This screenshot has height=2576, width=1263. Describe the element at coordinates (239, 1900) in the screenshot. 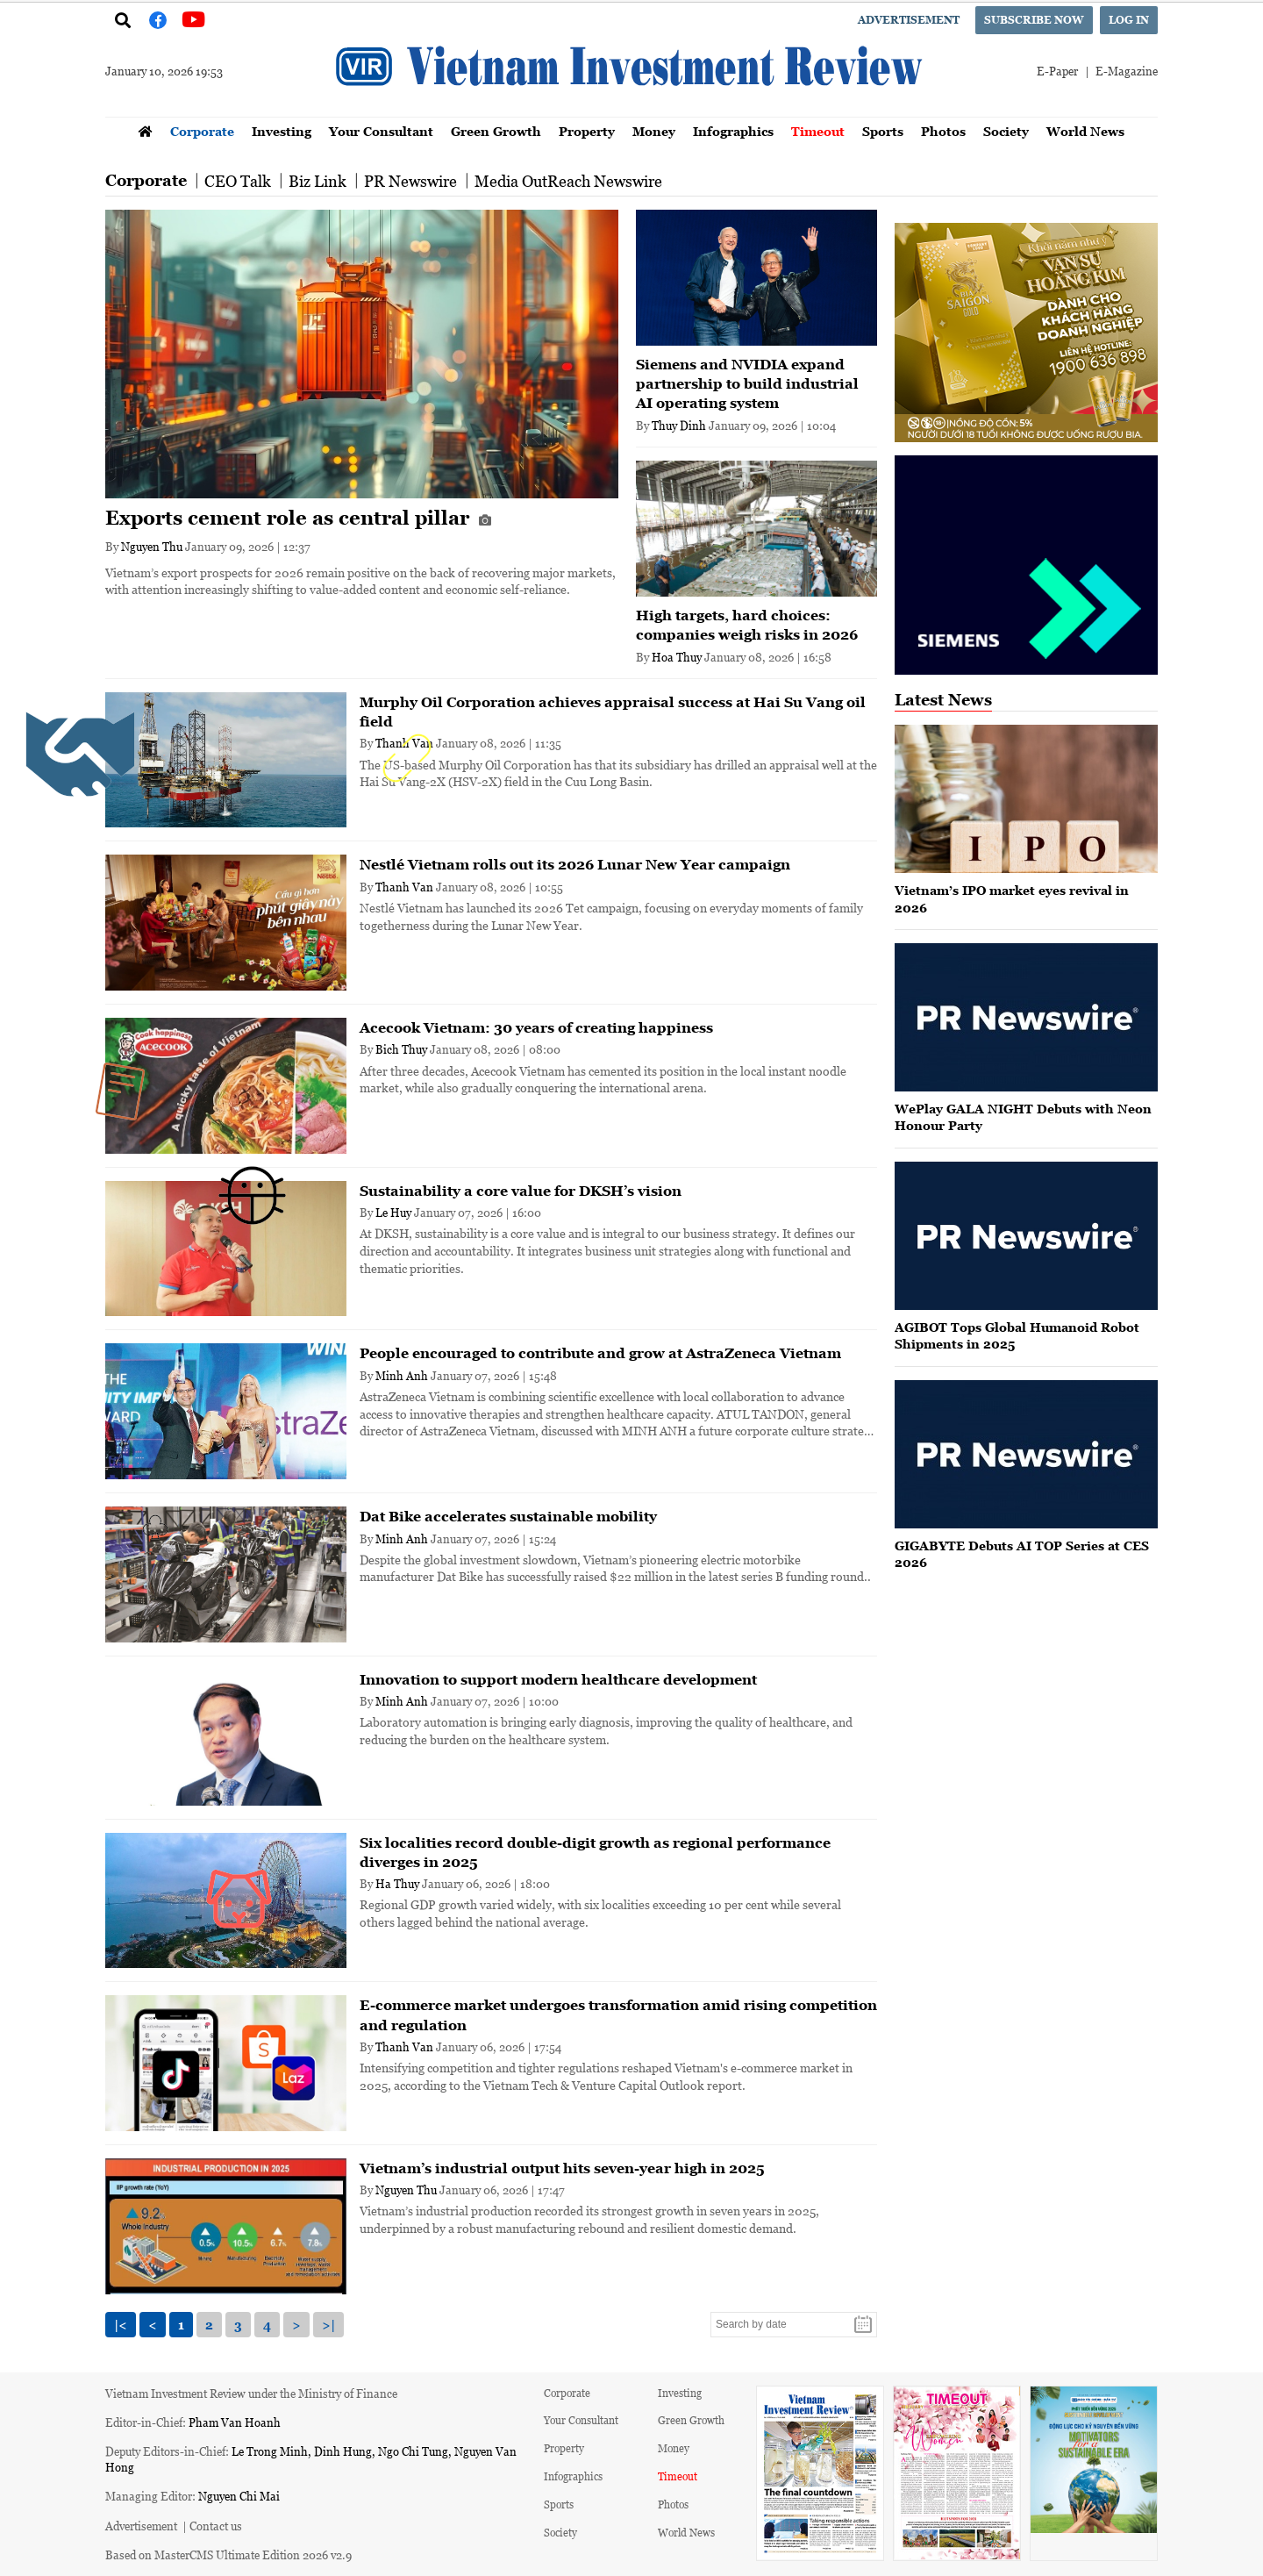

I see `access pet-related features or settings` at that location.